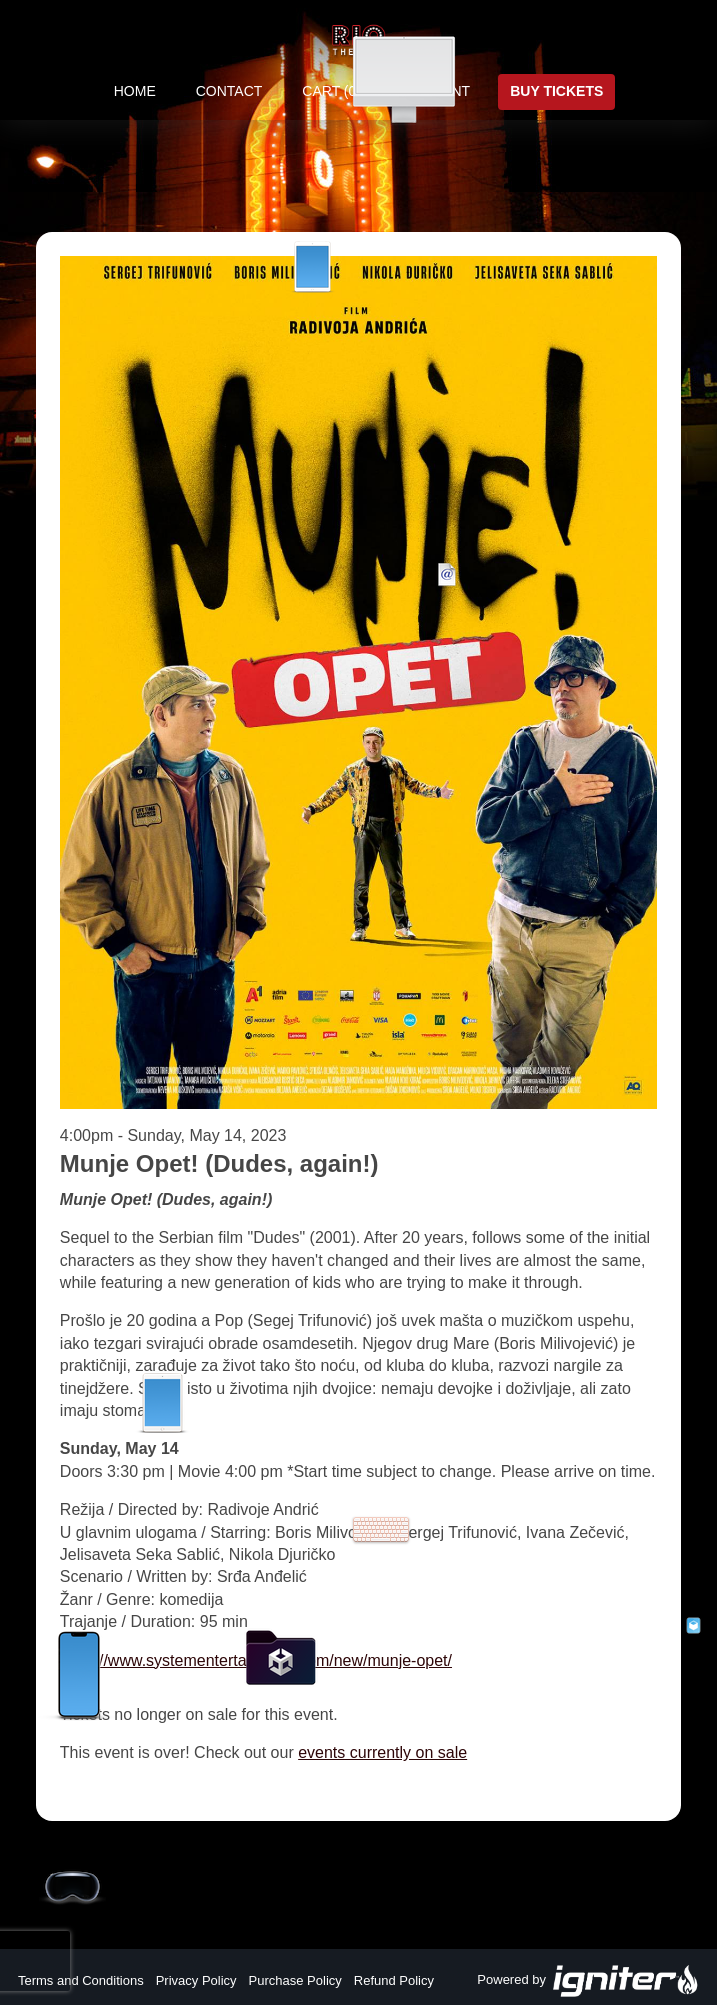 The image size is (717, 2005). Describe the element at coordinates (447, 575) in the screenshot. I see `access your saved web bookmarks` at that location.